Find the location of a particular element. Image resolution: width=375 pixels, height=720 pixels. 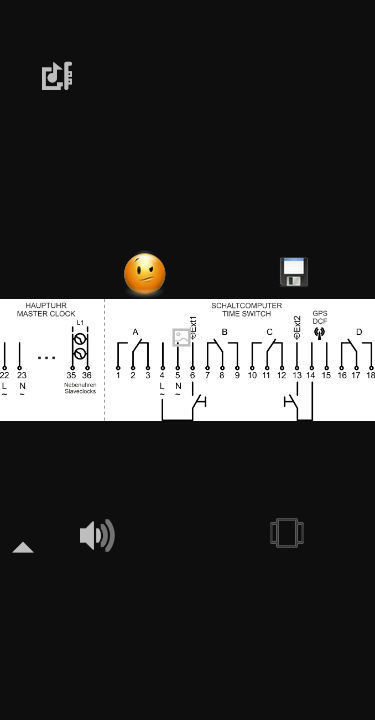

audio device or sound card settings is located at coordinates (57, 75).